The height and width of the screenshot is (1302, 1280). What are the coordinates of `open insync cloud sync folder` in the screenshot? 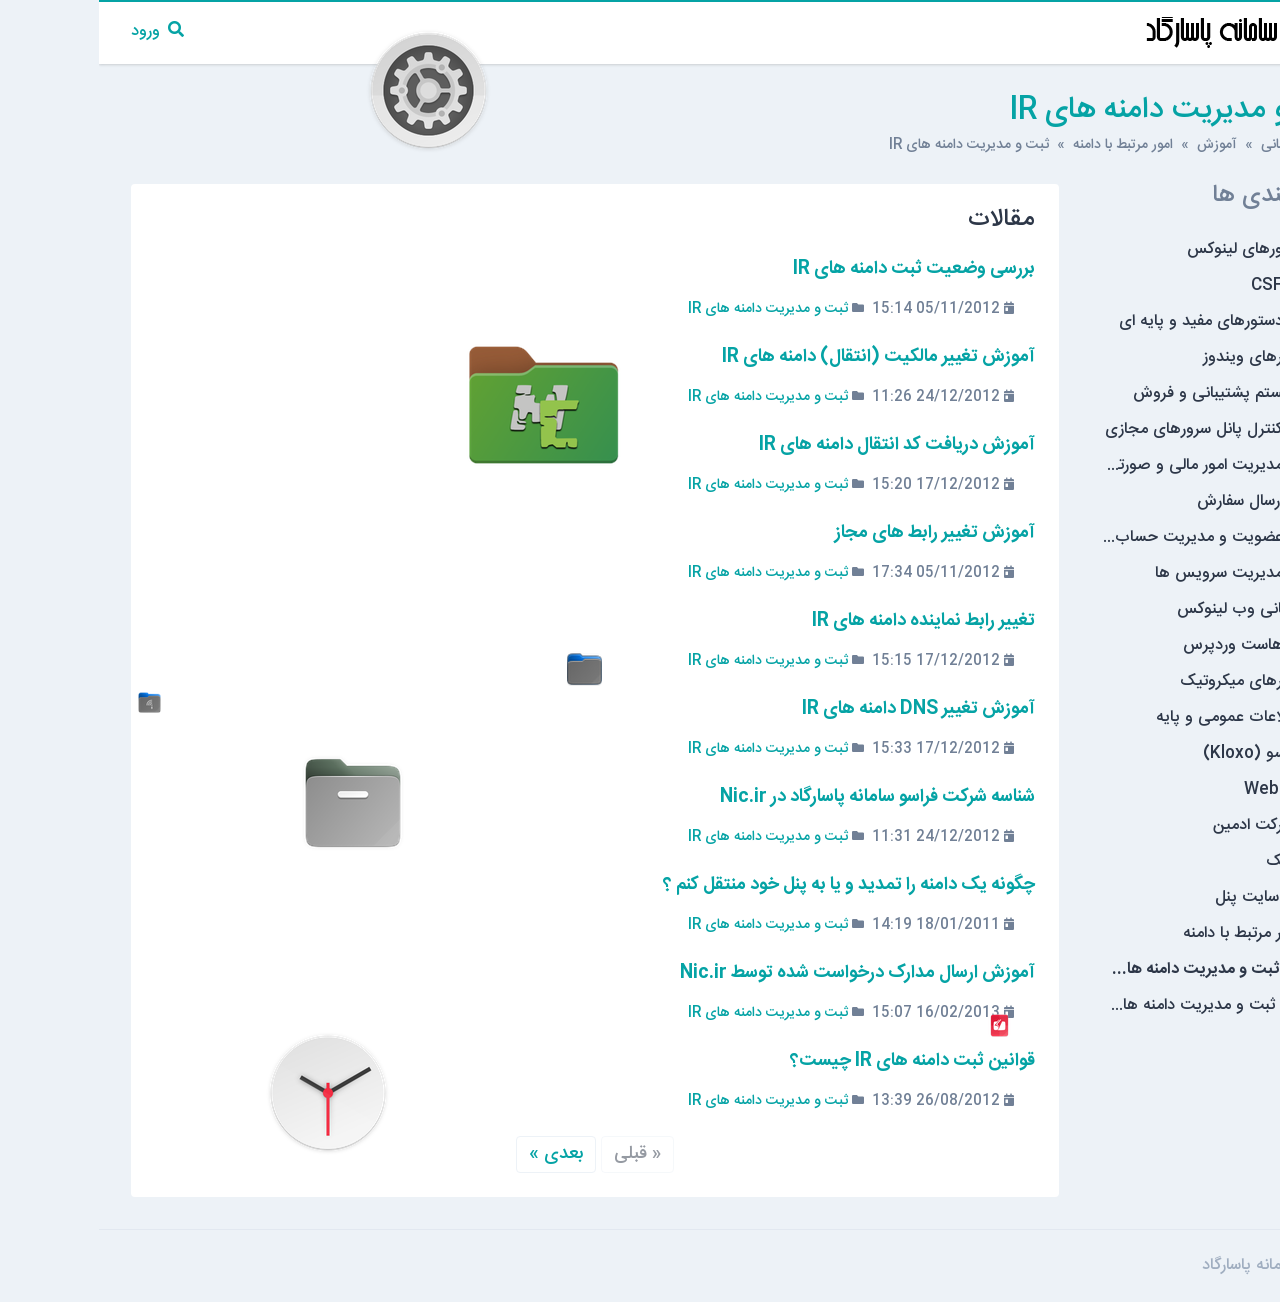 It's located at (149, 702).